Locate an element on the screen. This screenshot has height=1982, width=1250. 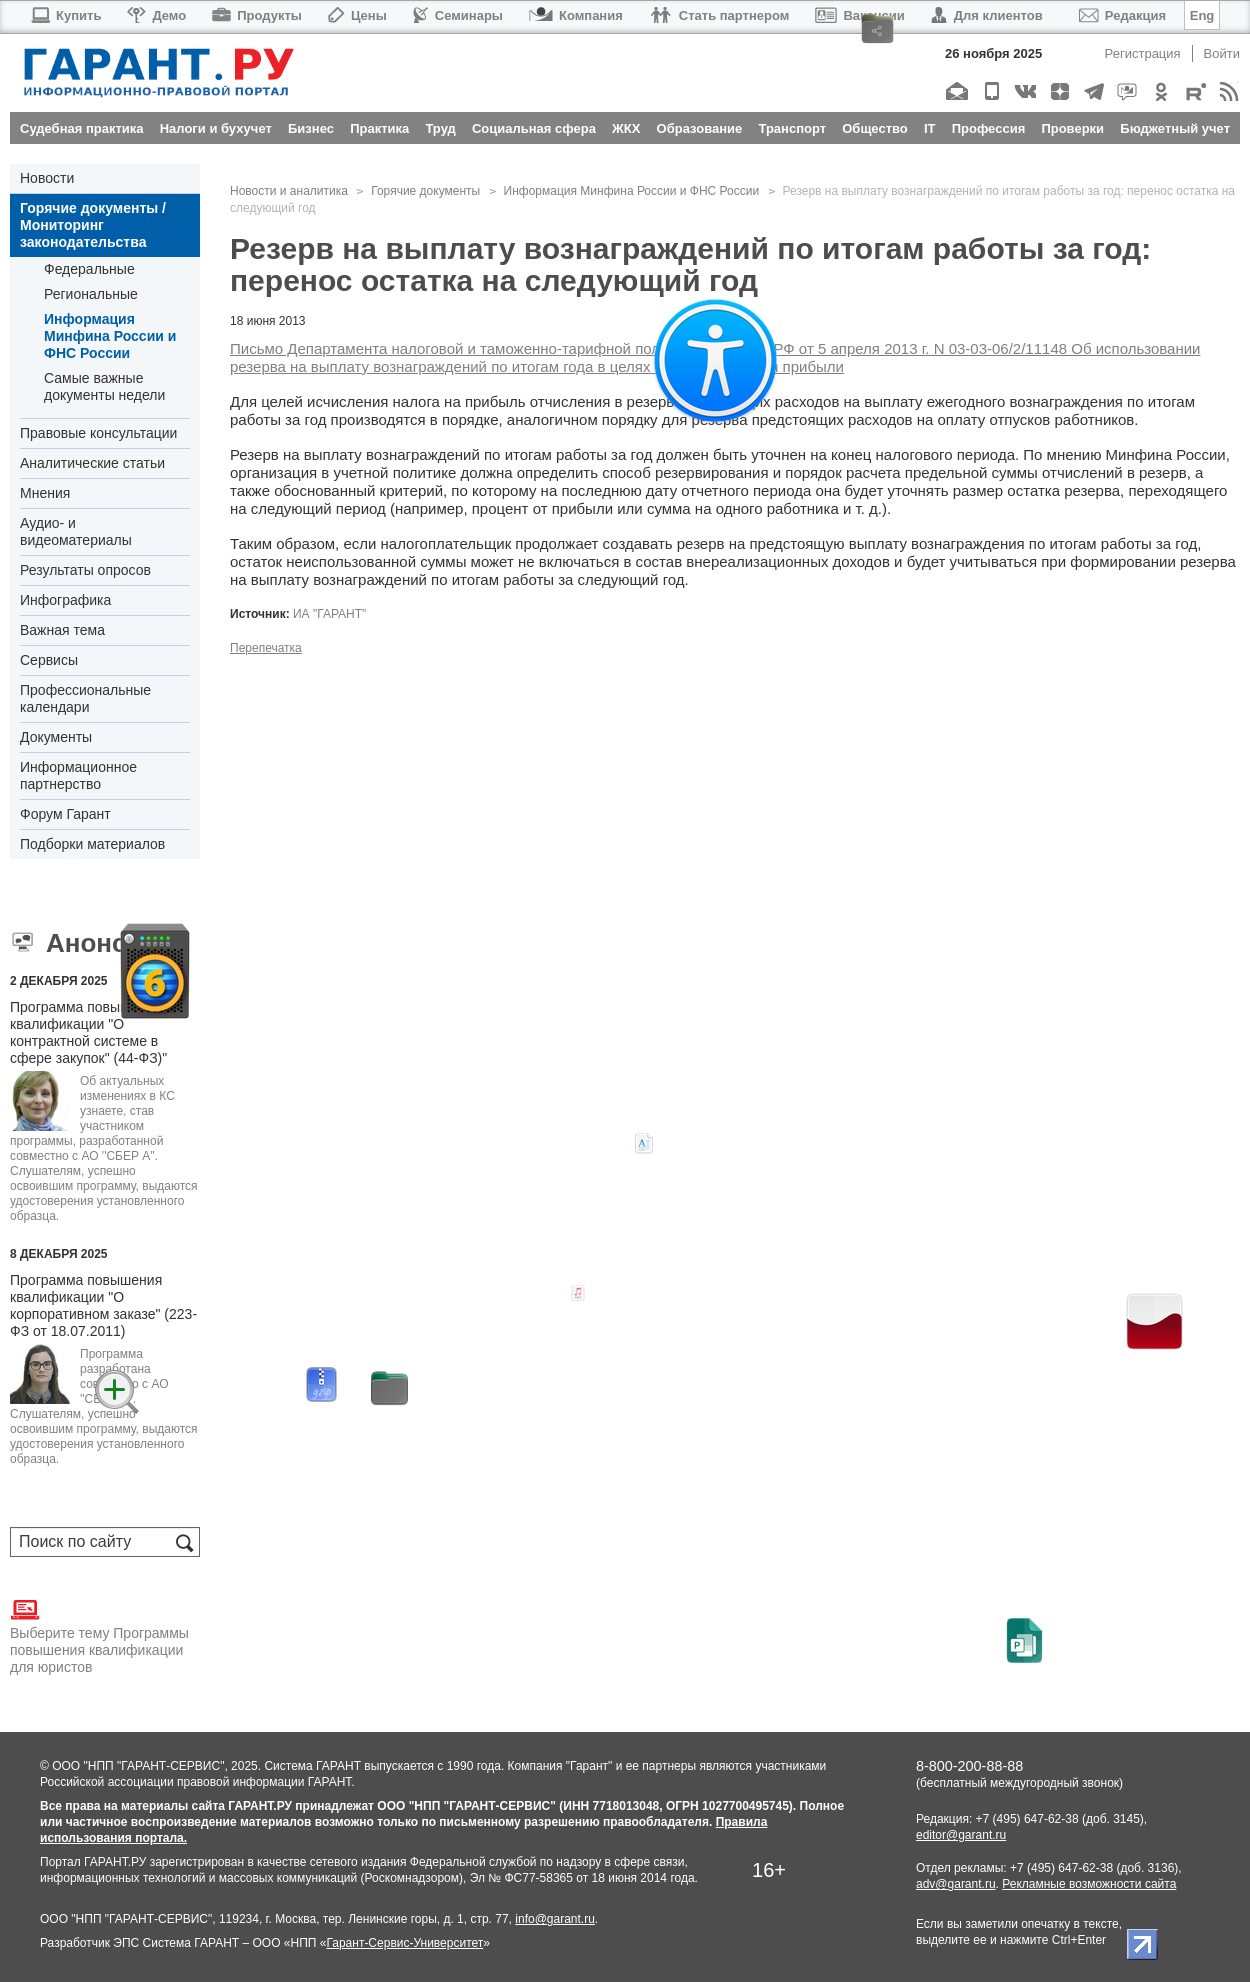
an mp3 audio file is located at coordinates (578, 1293).